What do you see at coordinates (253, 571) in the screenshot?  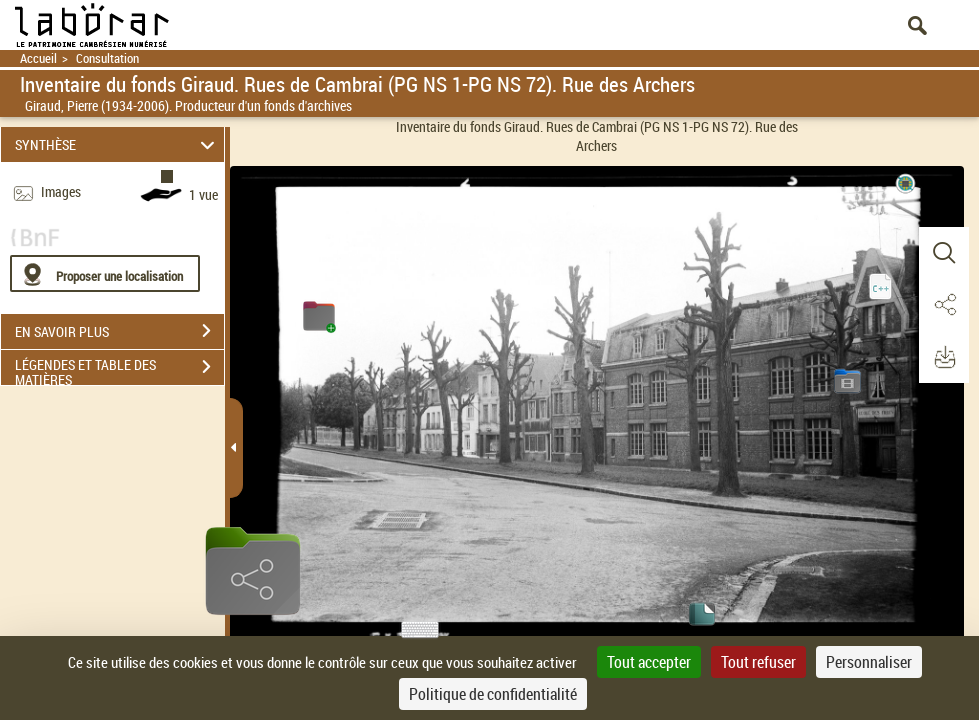 I see `access your public shared folder` at bounding box center [253, 571].